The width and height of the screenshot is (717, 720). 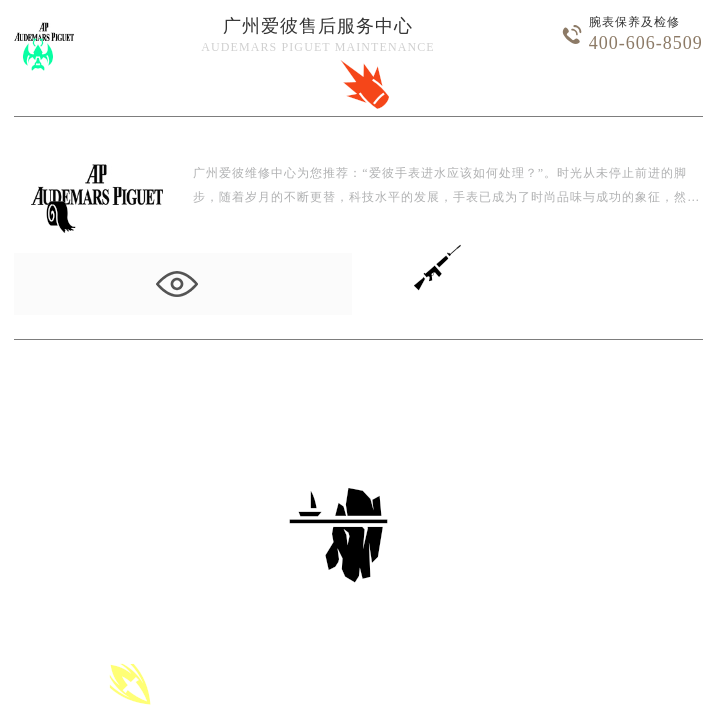 I want to click on indicates hidden complexity or underlying data not immediately visible, so click(x=338, y=534).